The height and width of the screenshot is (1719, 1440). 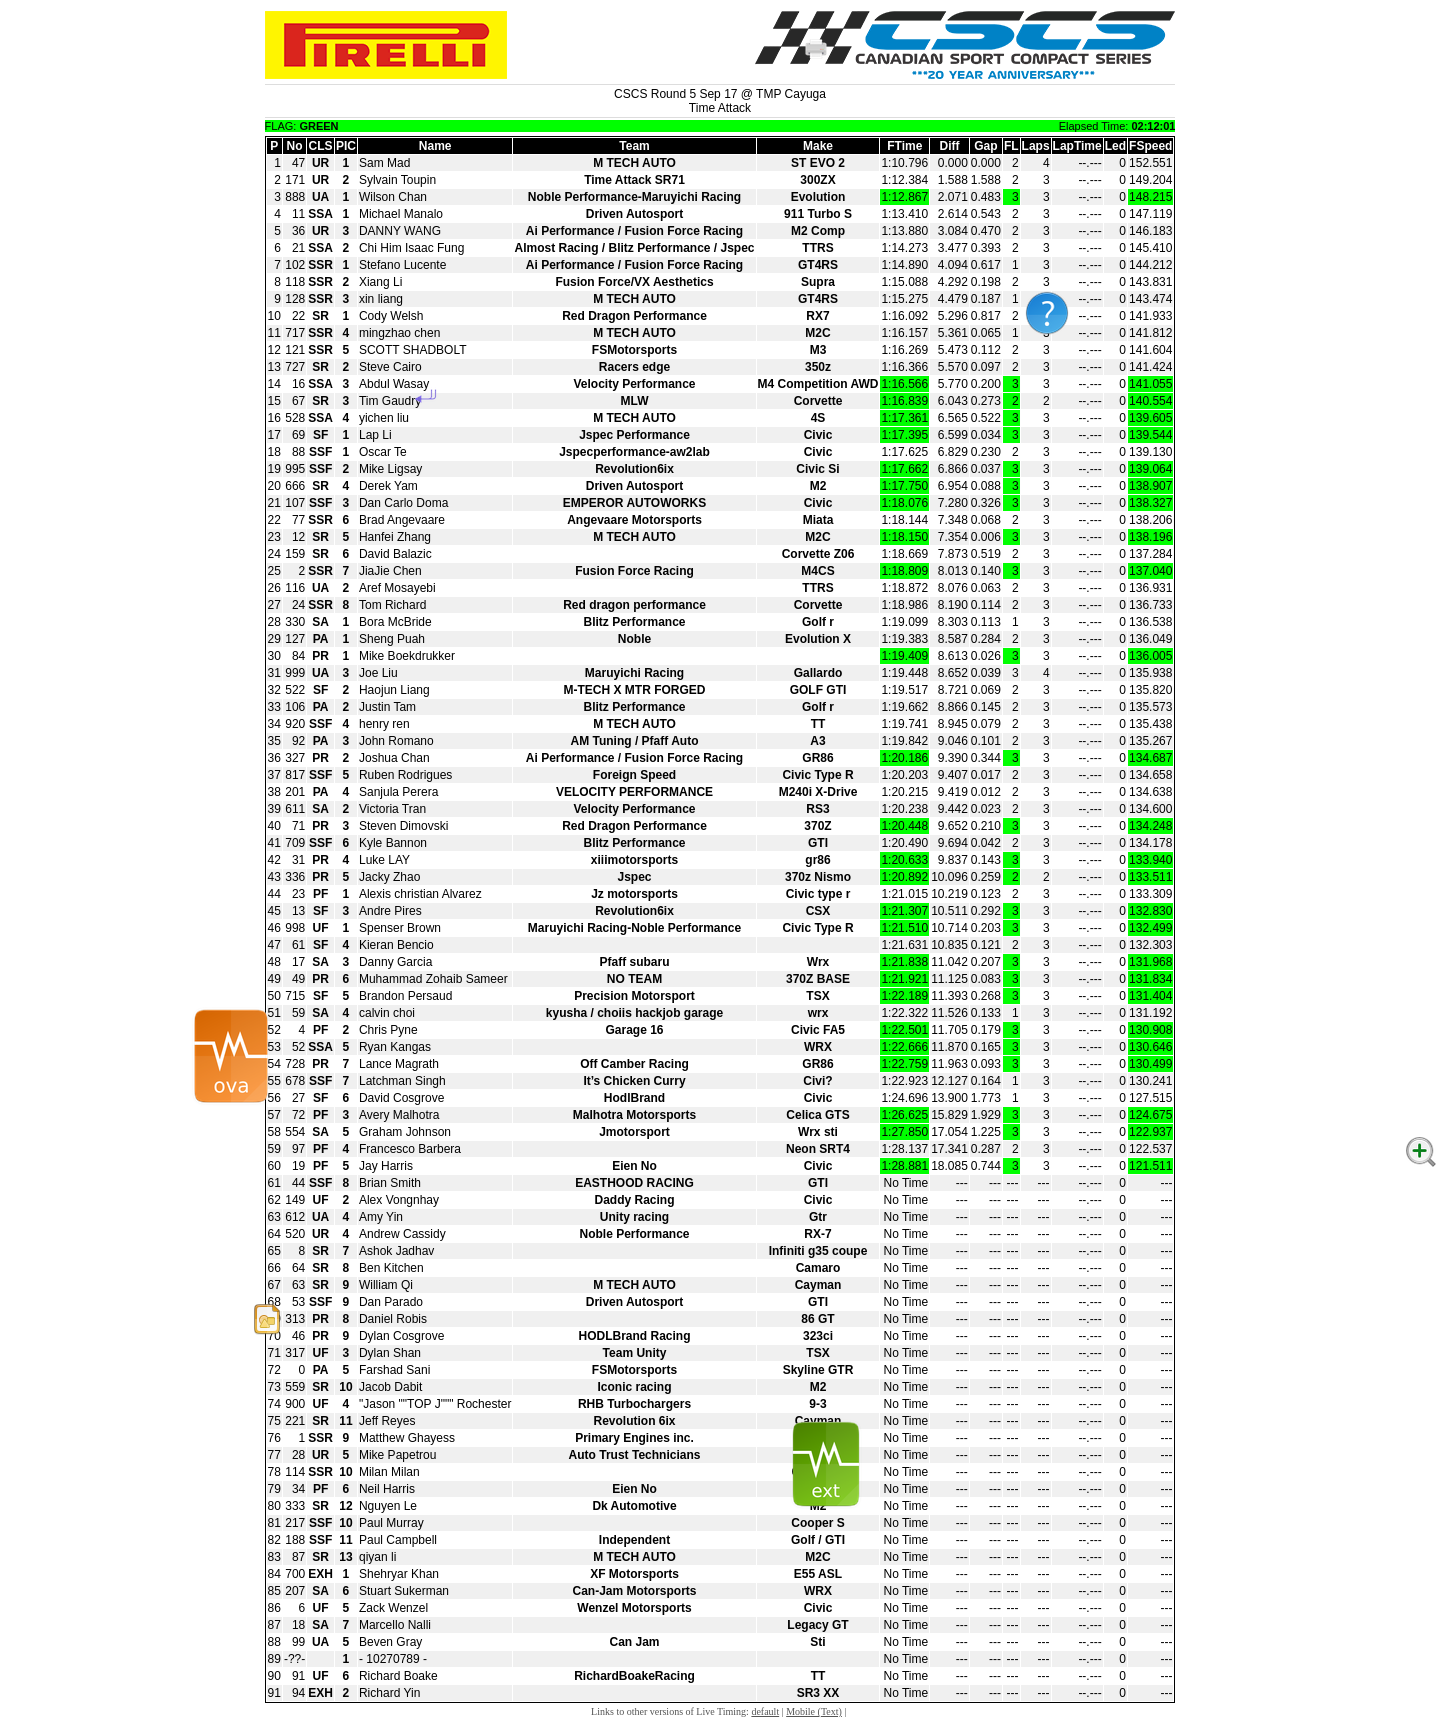 What do you see at coordinates (1047, 313) in the screenshot?
I see `open the help center or documentation` at bounding box center [1047, 313].